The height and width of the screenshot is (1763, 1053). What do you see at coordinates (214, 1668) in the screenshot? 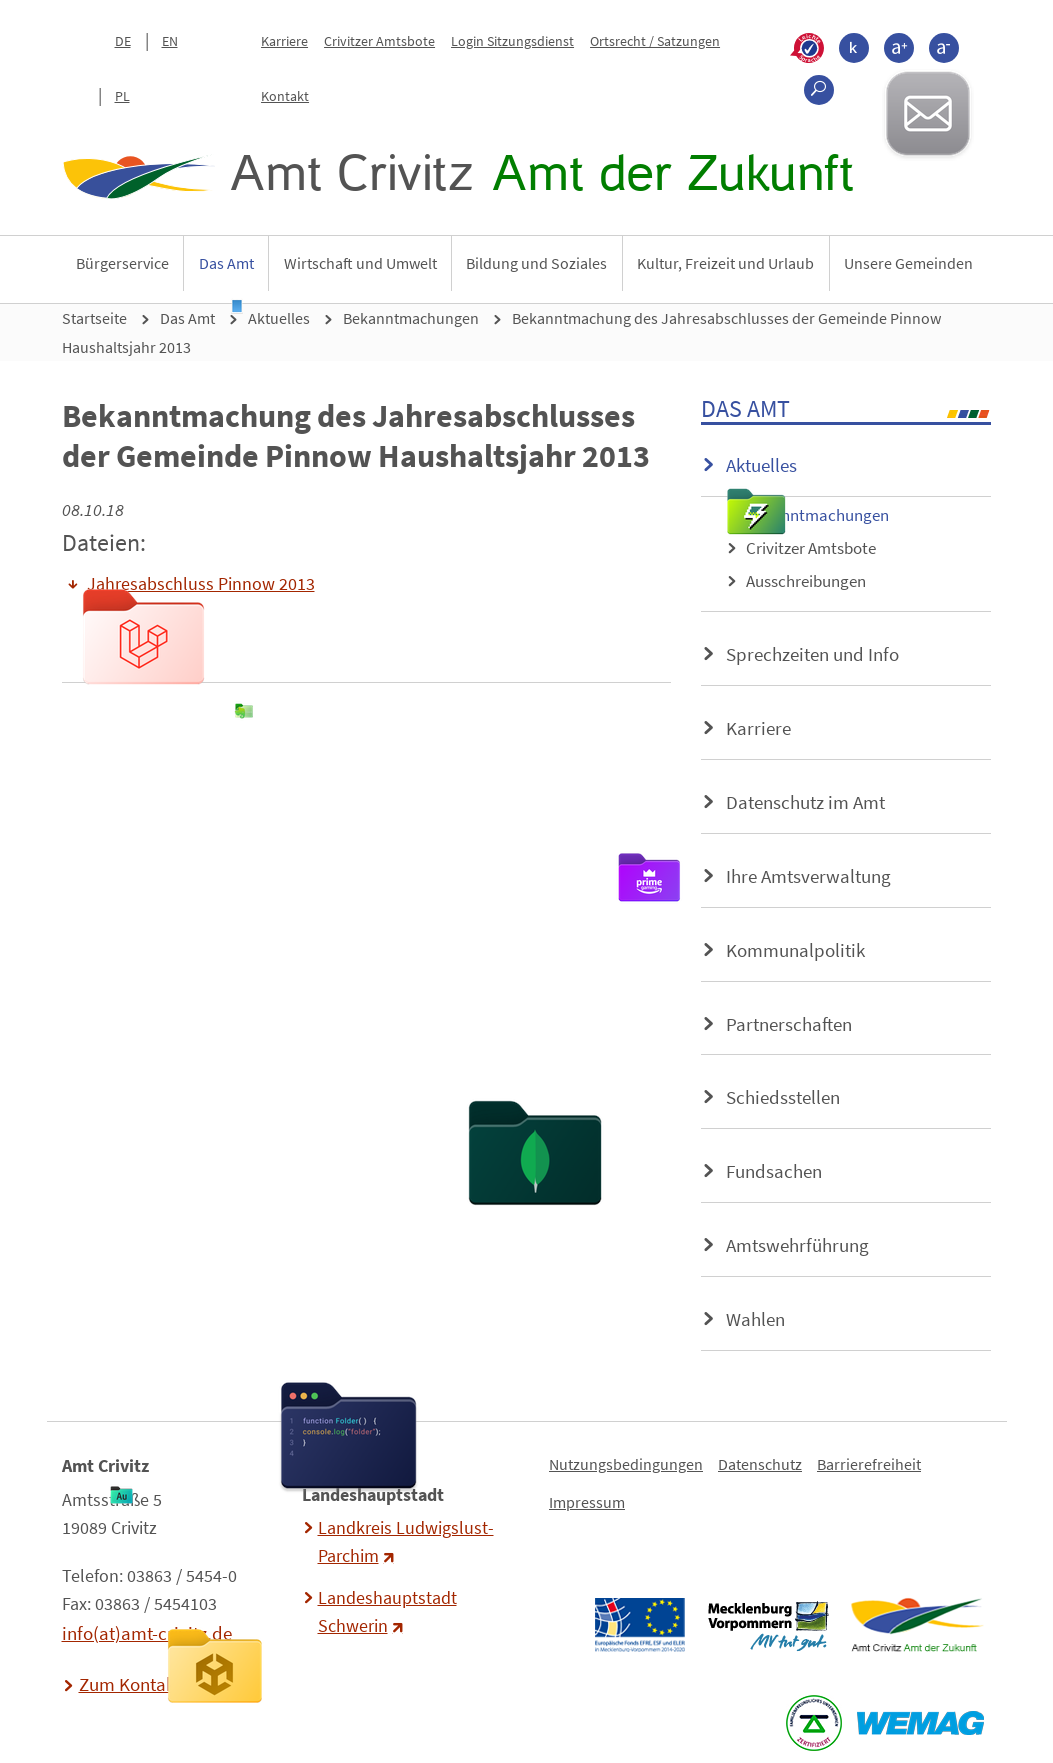
I see `open unity project files folder` at bounding box center [214, 1668].